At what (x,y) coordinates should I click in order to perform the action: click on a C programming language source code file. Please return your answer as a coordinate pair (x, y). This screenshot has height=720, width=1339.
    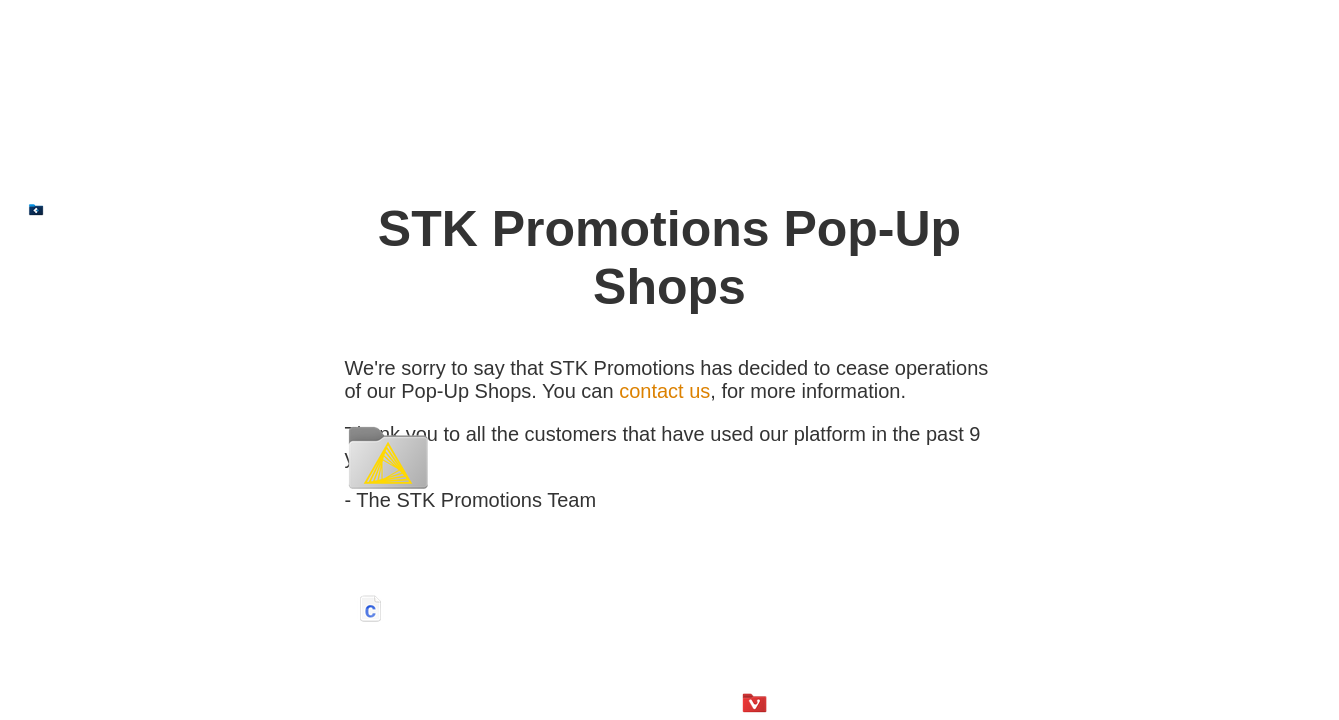
    Looking at the image, I should click on (370, 608).